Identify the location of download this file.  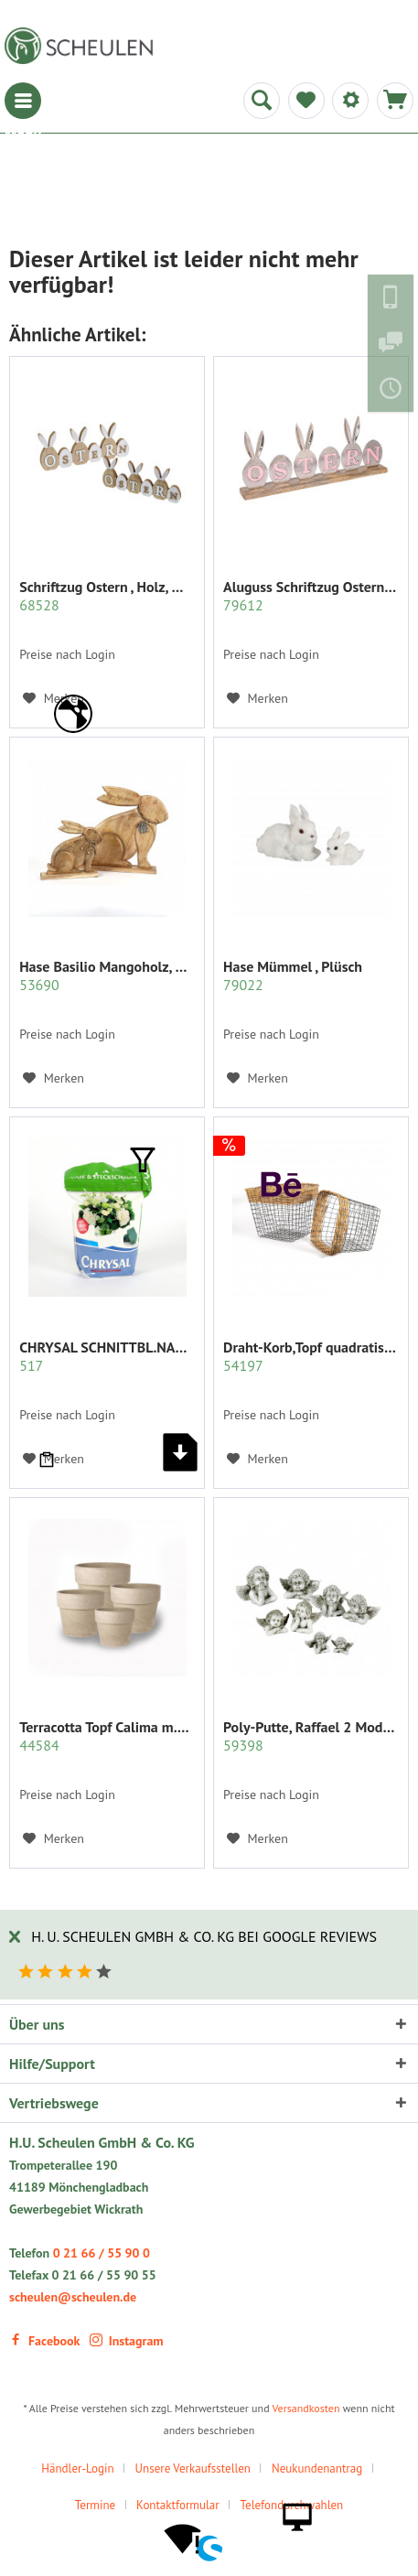
(180, 1452).